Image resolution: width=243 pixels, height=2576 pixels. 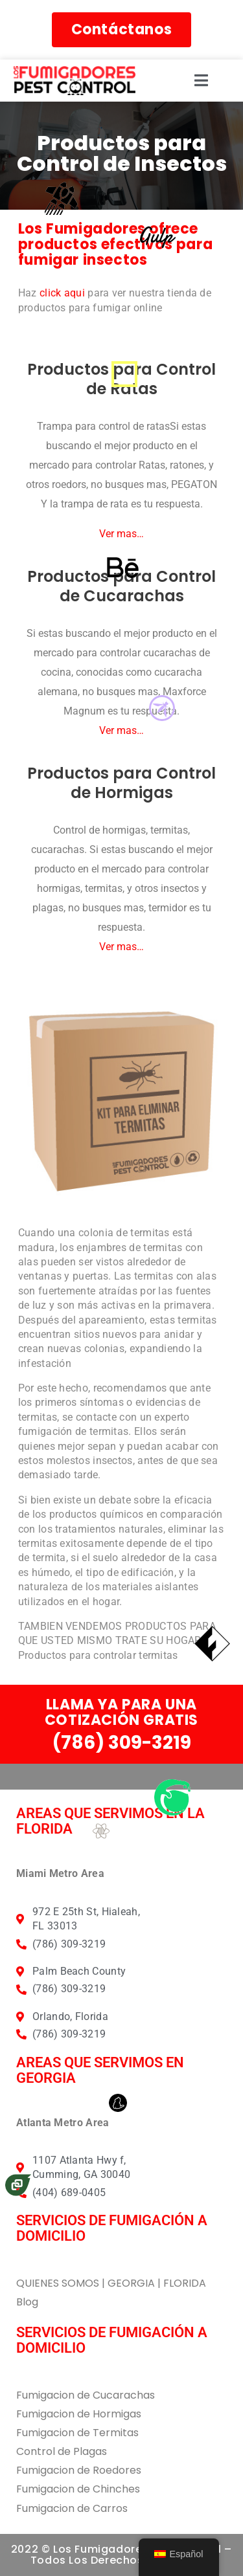 I want to click on jitpack package repository logo, so click(x=61, y=198).